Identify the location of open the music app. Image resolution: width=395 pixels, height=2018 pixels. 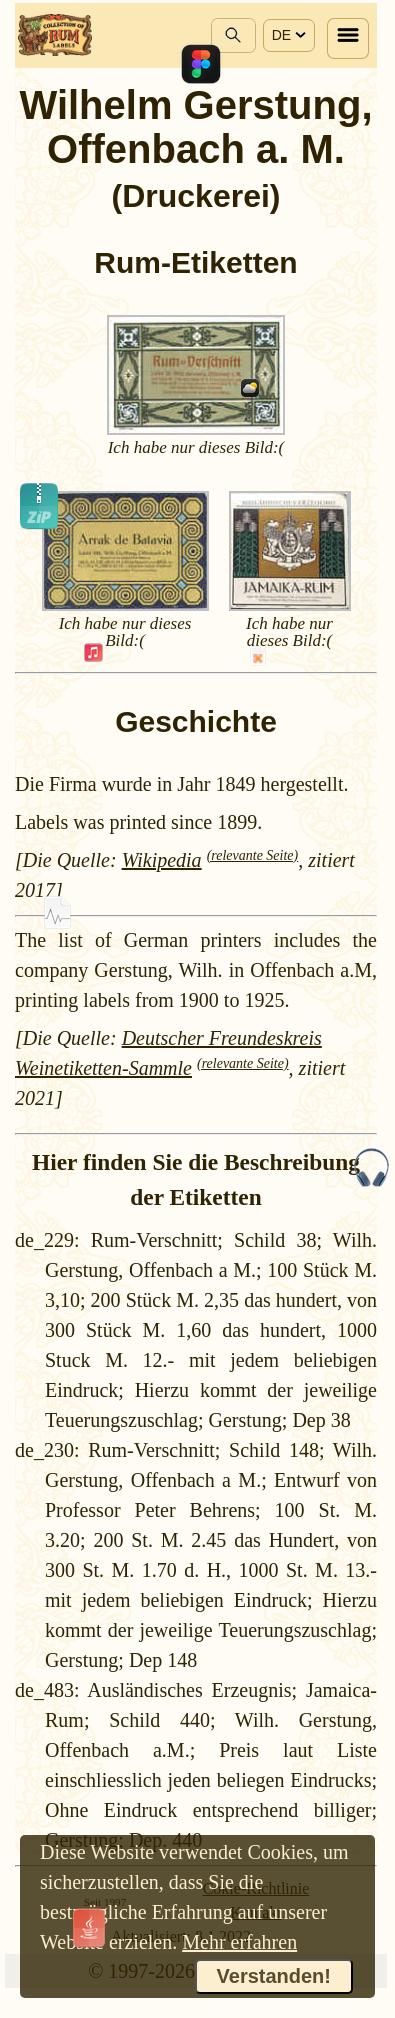
(93, 652).